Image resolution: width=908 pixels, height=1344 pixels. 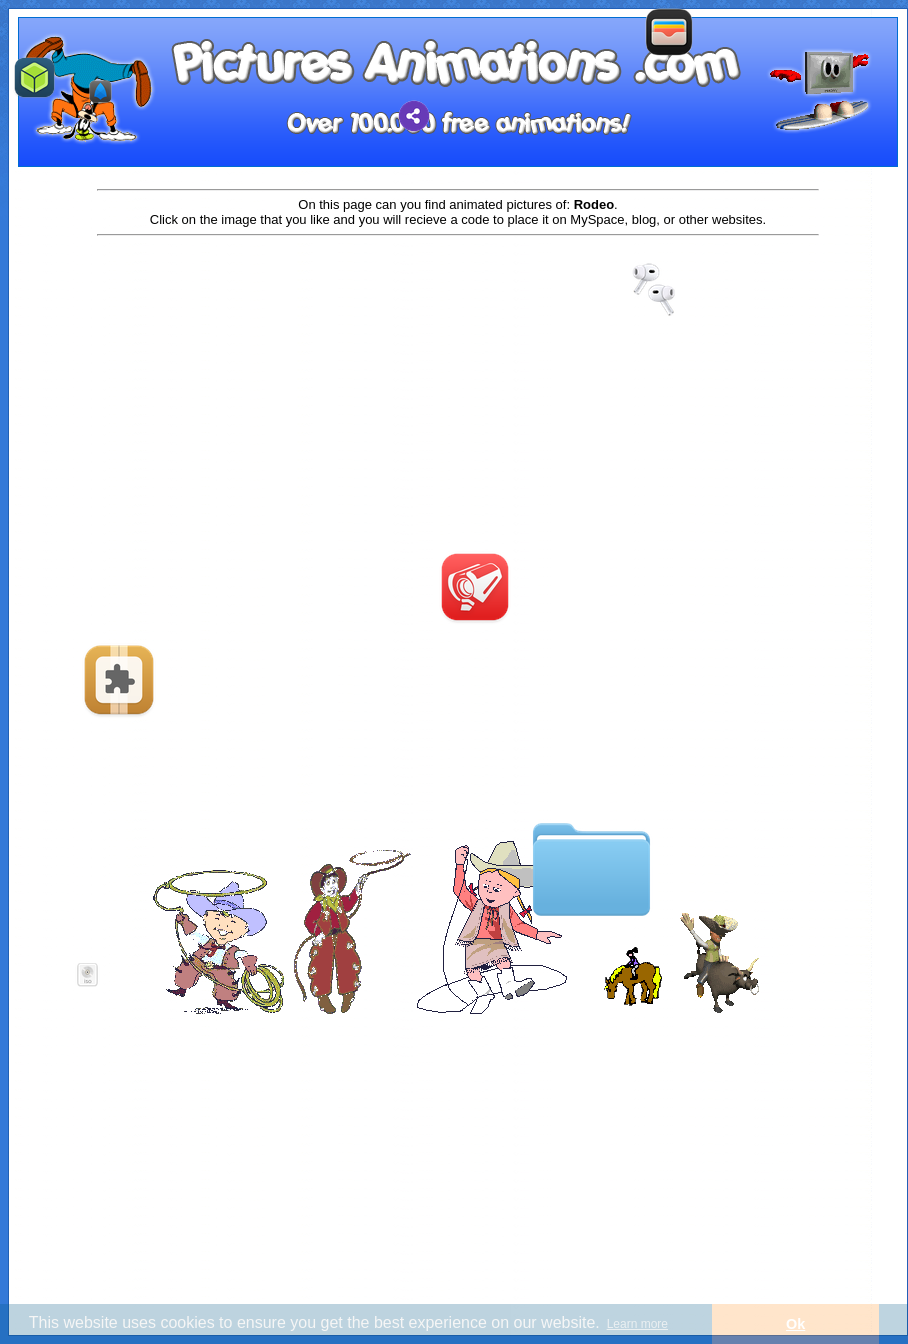 I want to click on indicates a shared file or folder, so click(x=414, y=116).